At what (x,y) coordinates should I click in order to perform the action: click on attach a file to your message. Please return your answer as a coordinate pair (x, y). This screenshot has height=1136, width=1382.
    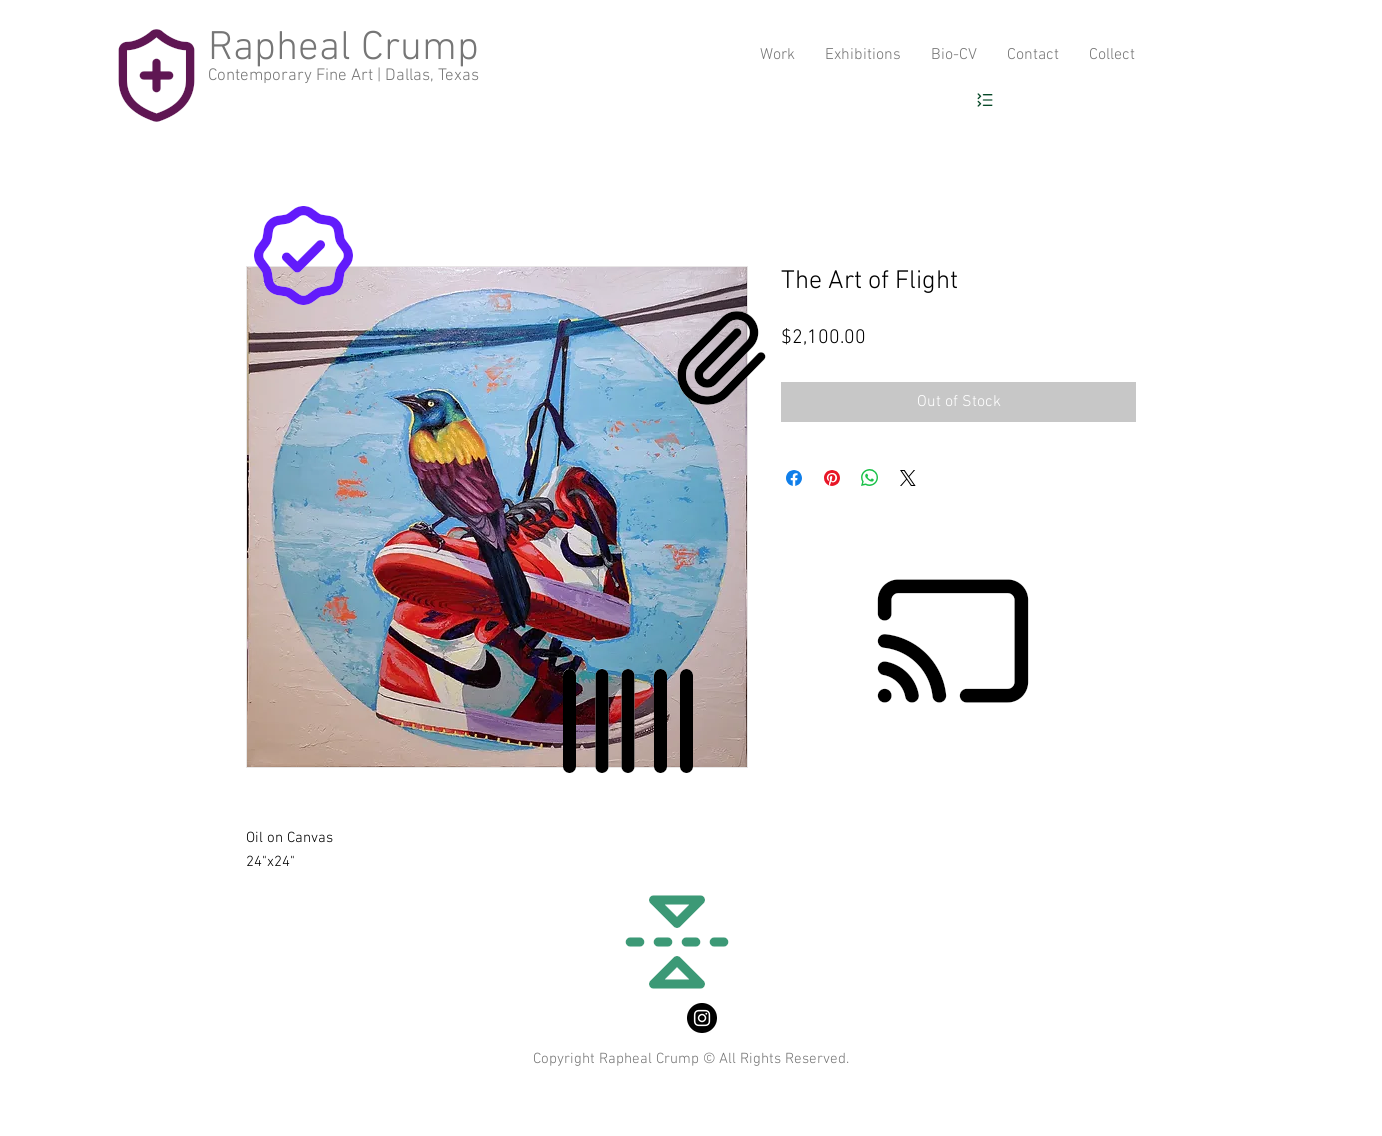
    Looking at the image, I should click on (720, 358).